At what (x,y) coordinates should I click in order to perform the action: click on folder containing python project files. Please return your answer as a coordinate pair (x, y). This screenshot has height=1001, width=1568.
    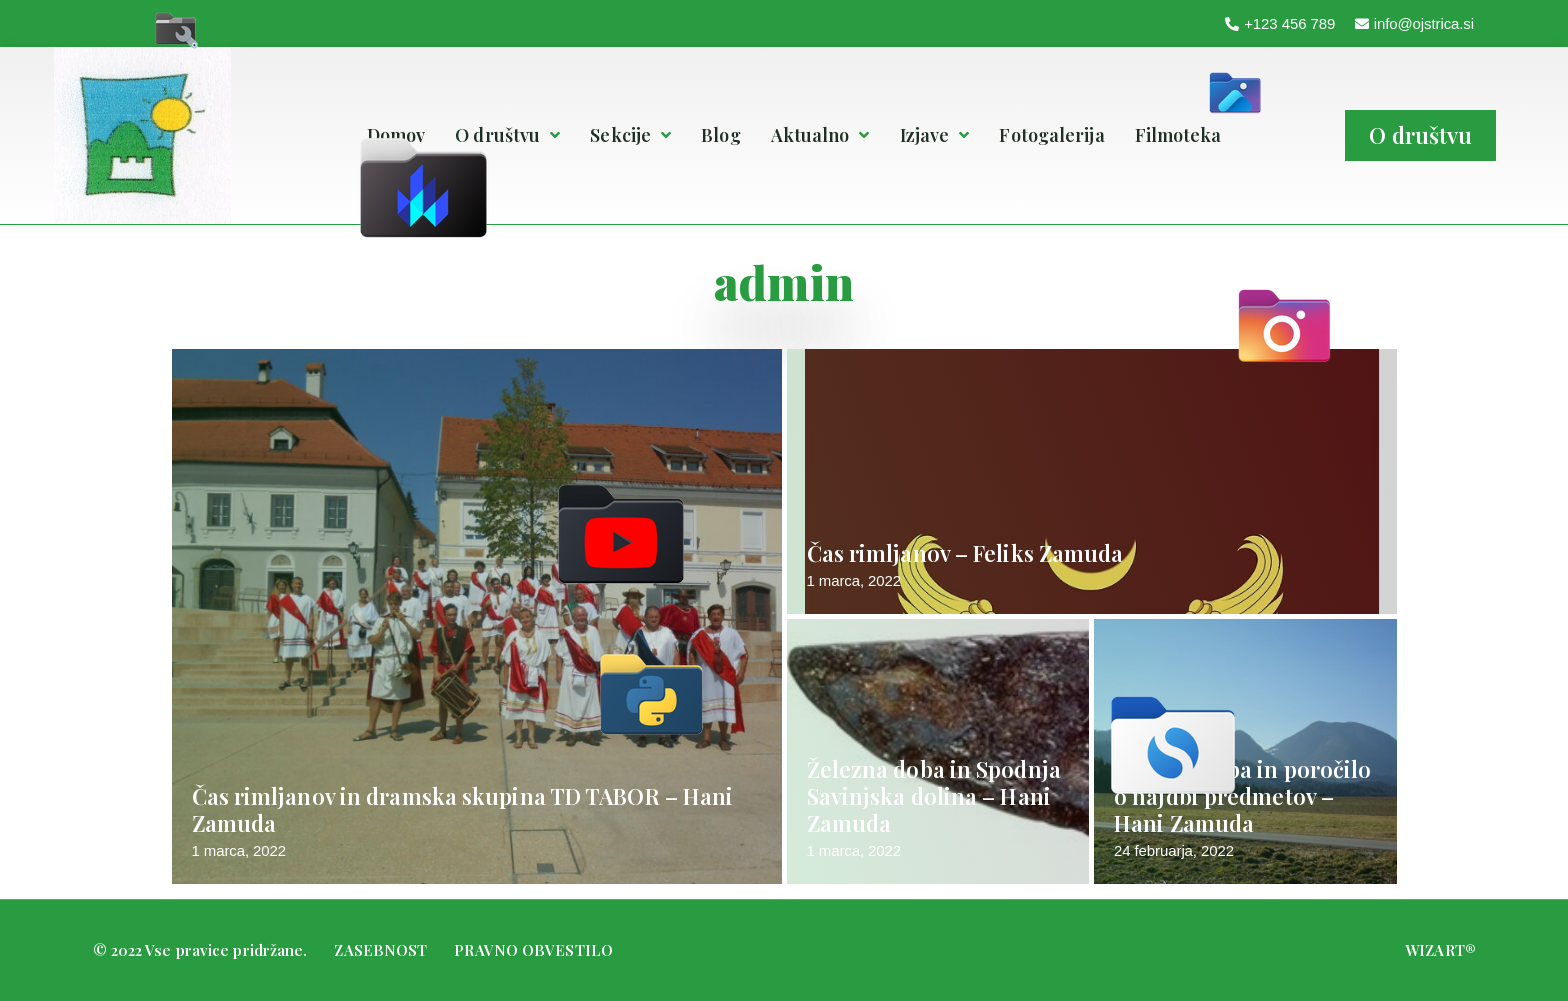
    Looking at the image, I should click on (651, 697).